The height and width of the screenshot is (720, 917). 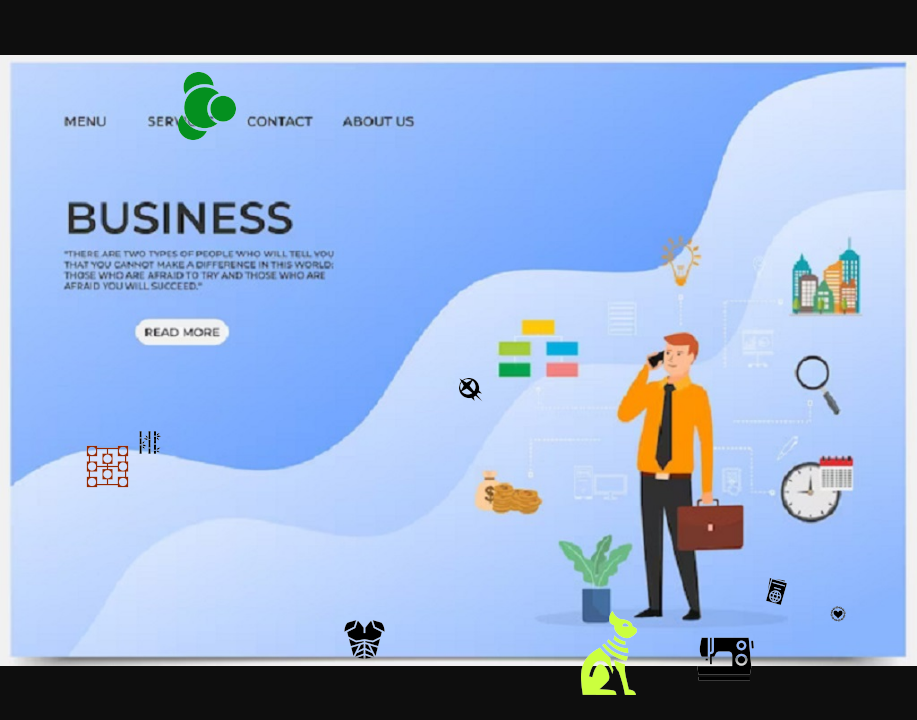 I want to click on indicates a locked or committed relationship status, so click(x=838, y=614).